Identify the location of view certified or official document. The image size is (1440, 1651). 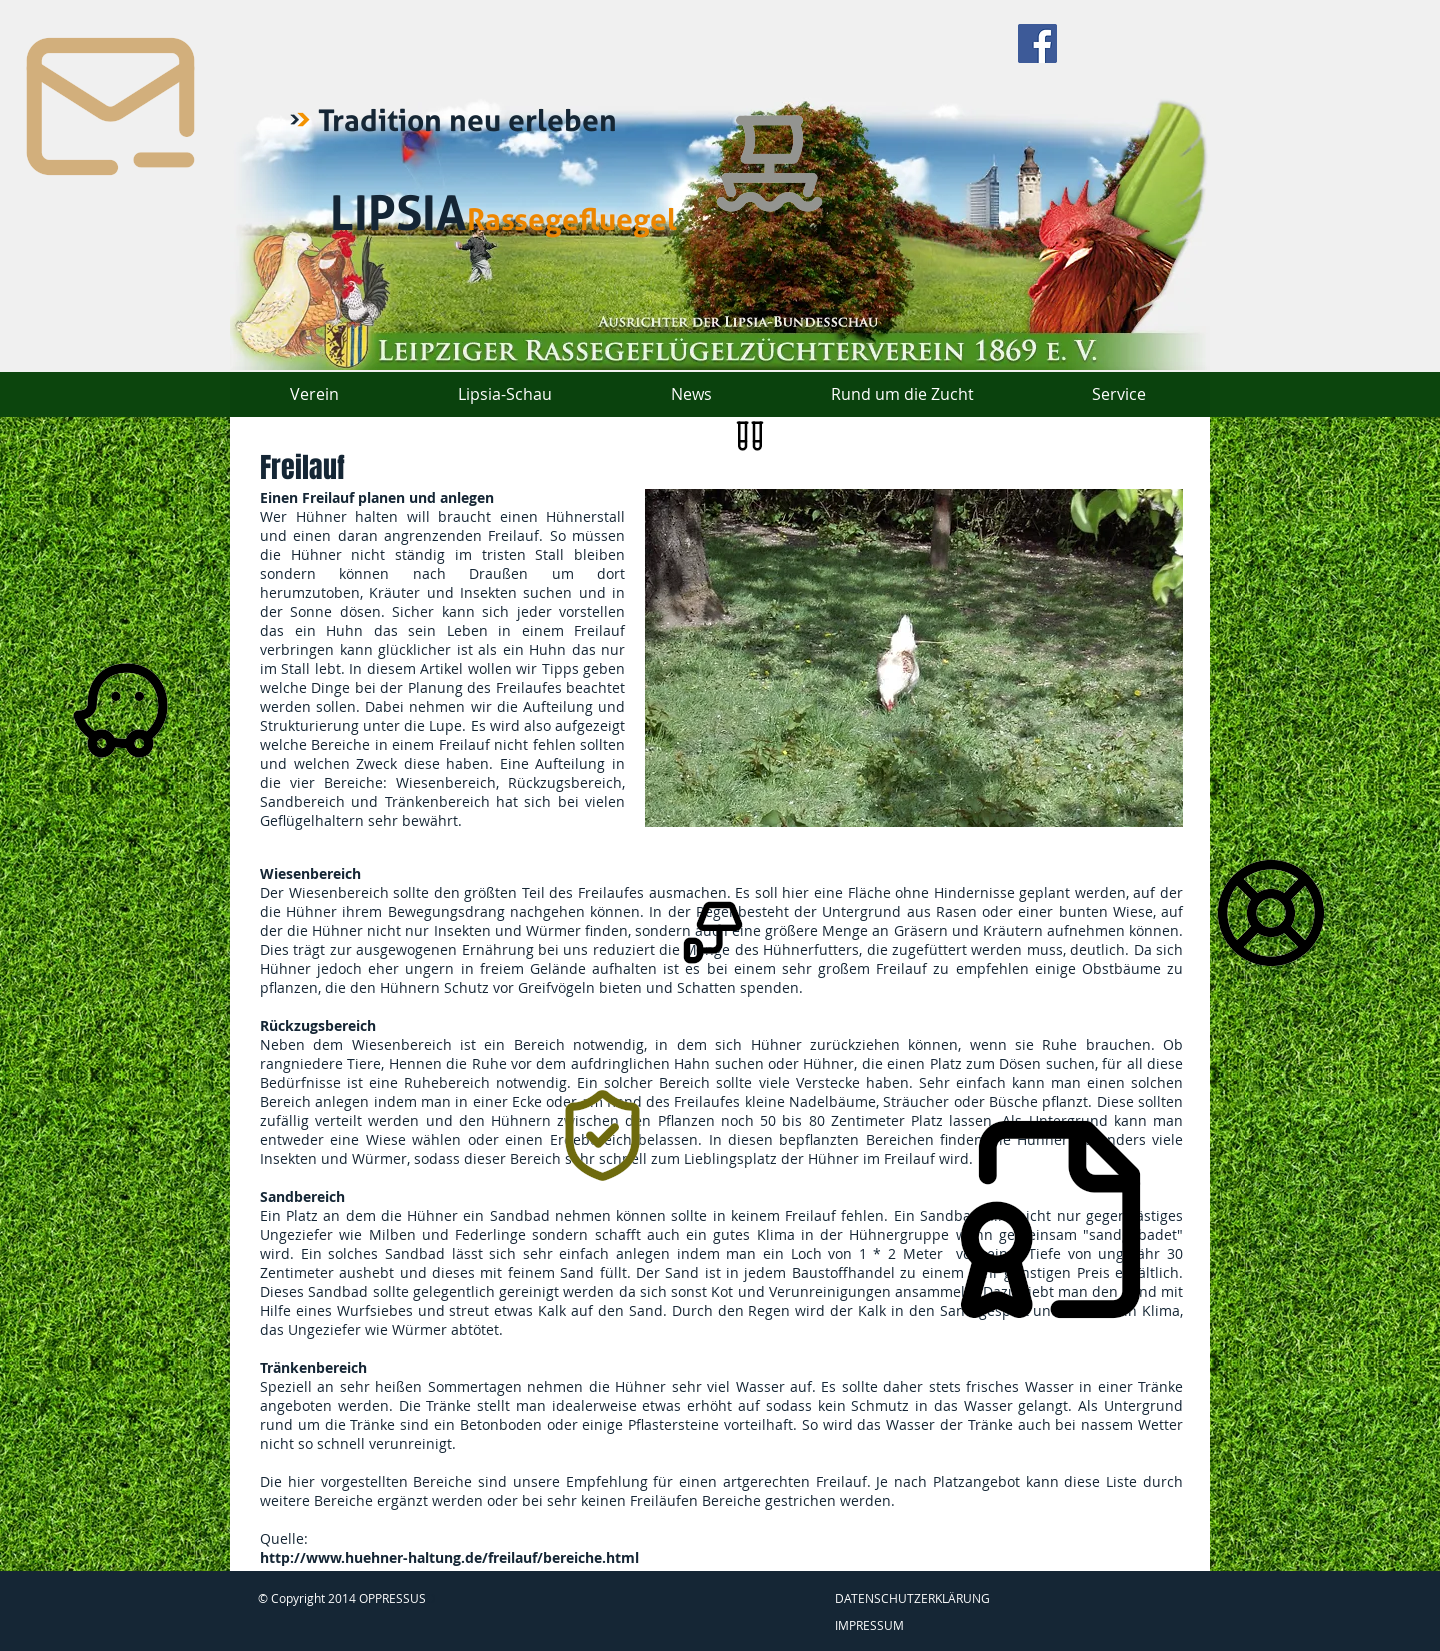
(1059, 1219).